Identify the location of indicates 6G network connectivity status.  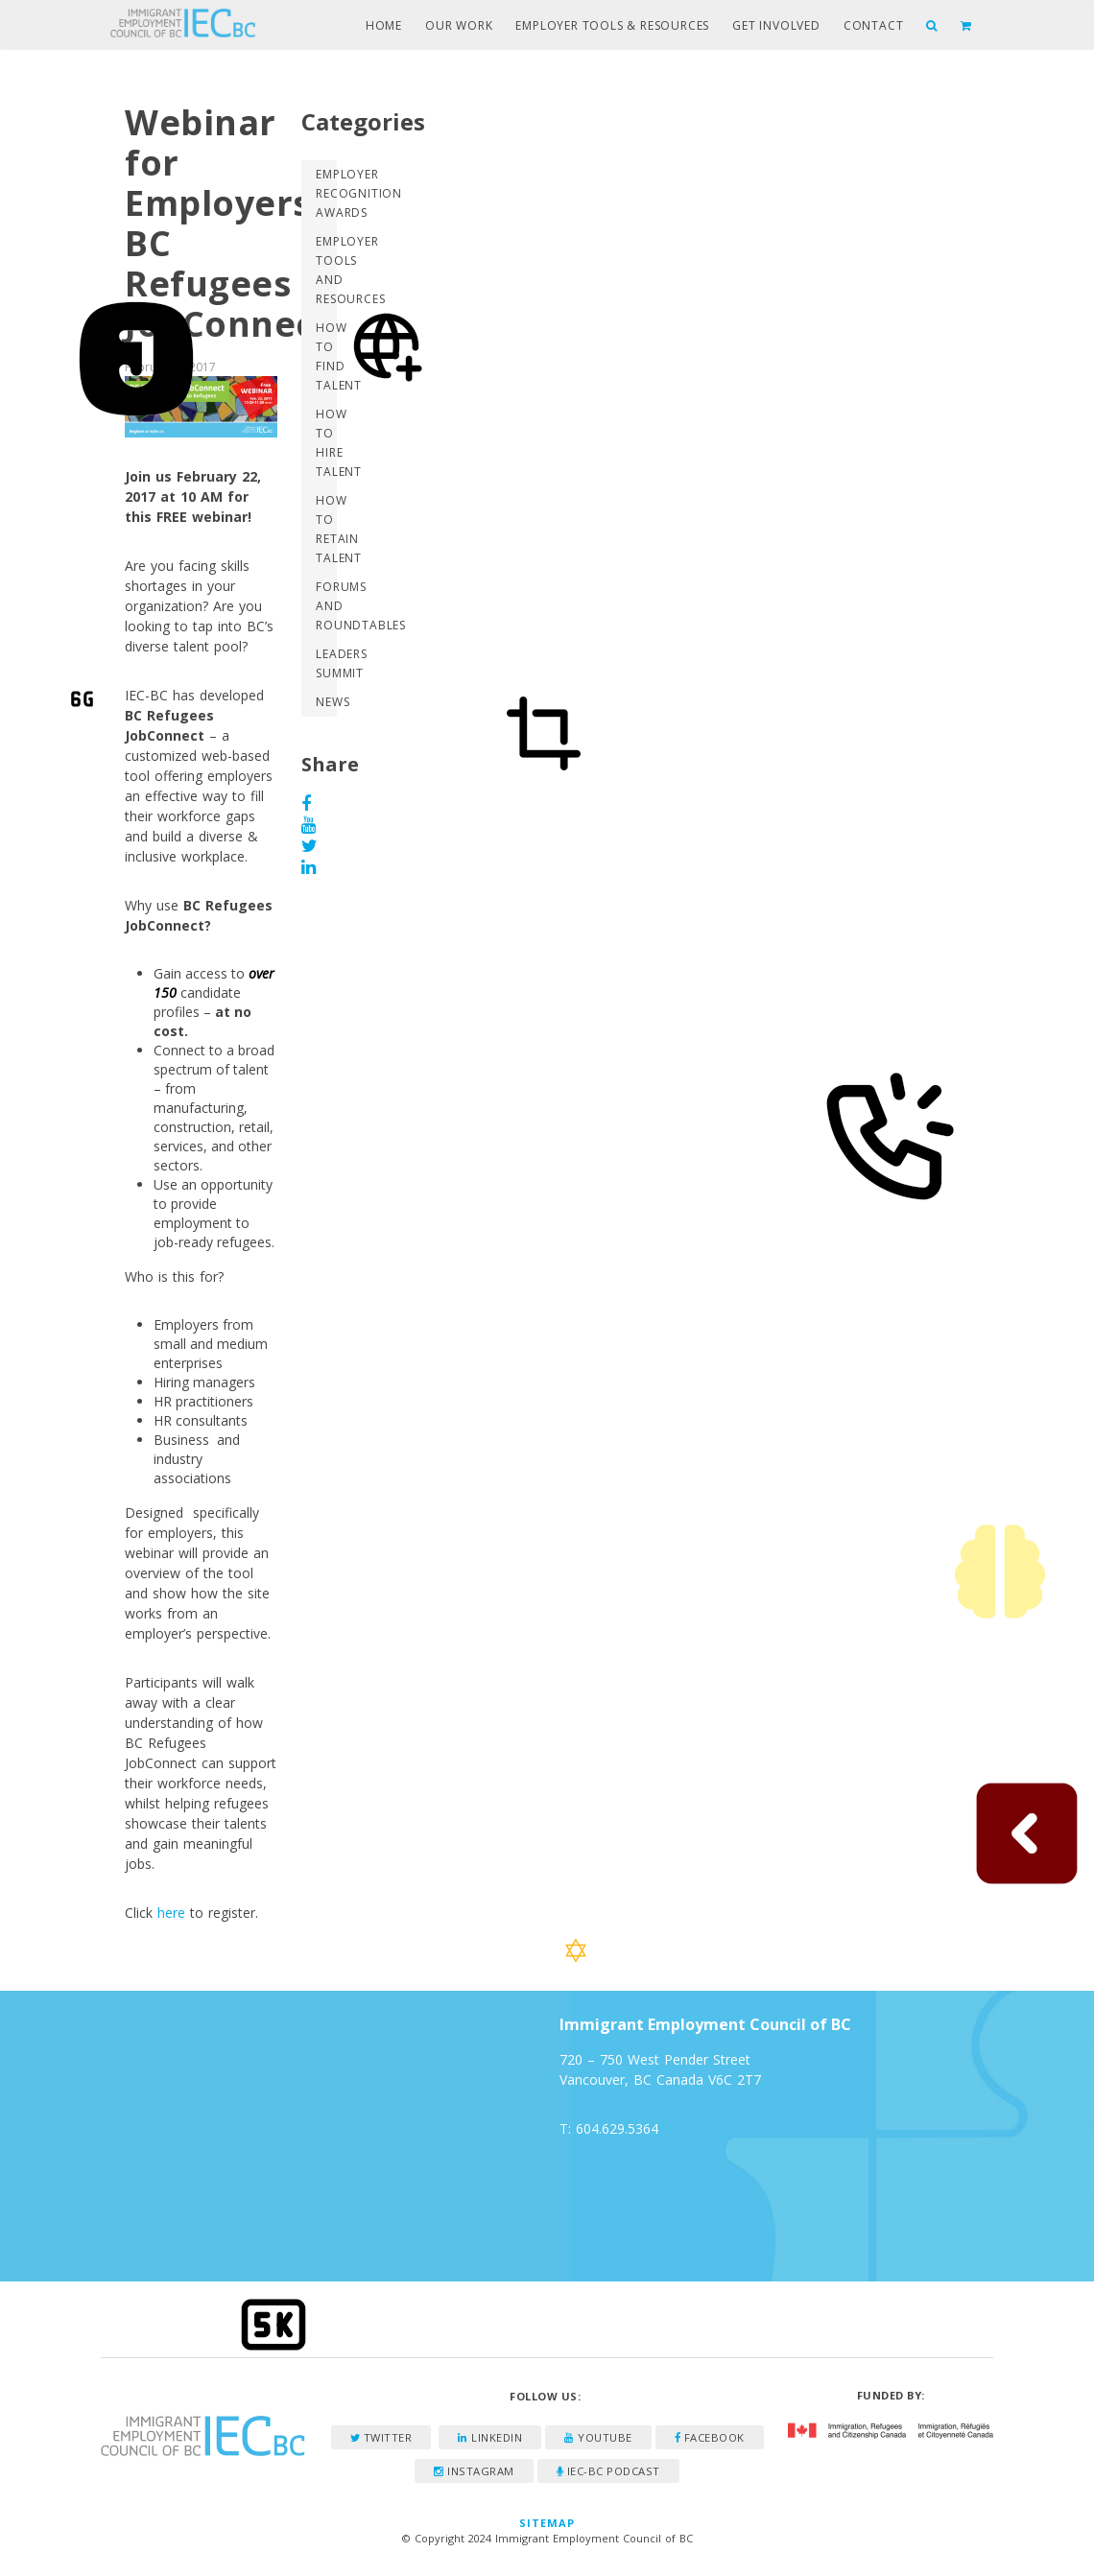
(82, 698).